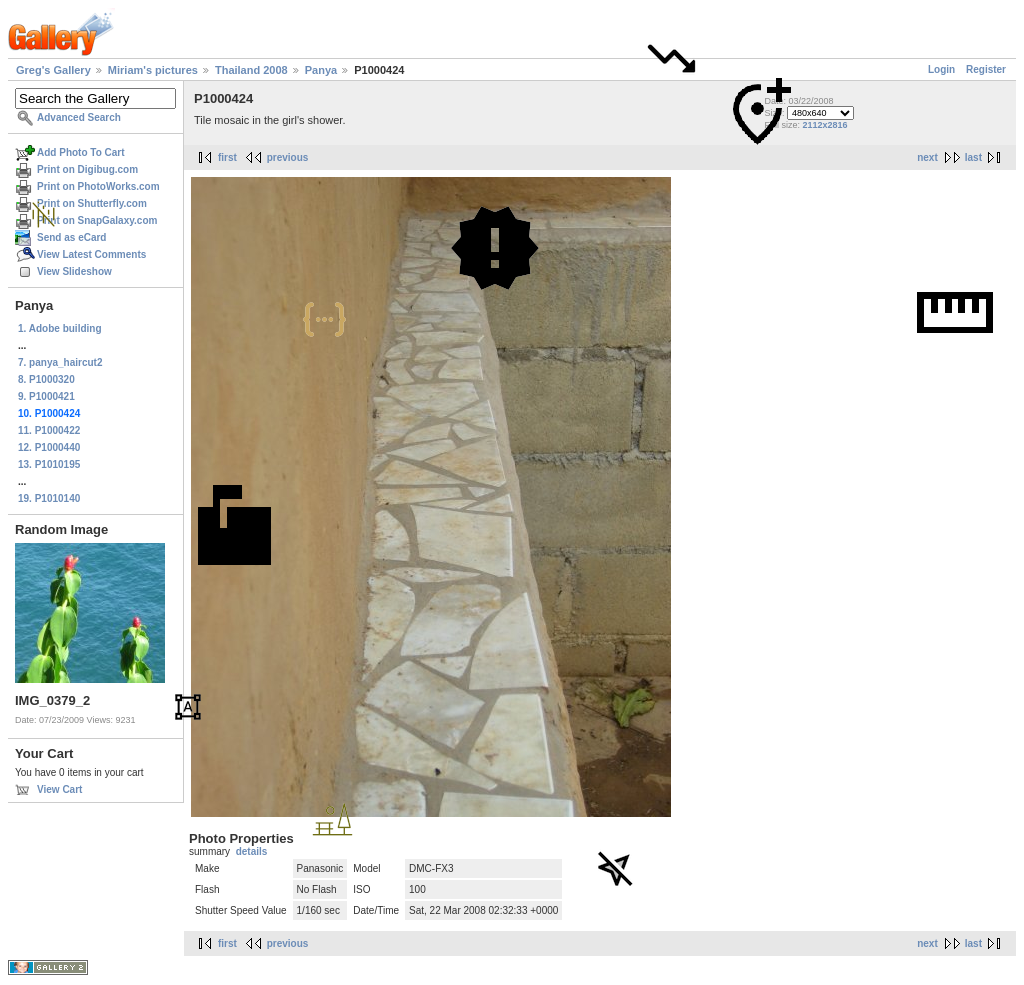 The width and height of the screenshot is (1024, 985). Describe the element at coordinates (43, 214) in the screenshot. I see `audio waveform muted or disabled` at that location.